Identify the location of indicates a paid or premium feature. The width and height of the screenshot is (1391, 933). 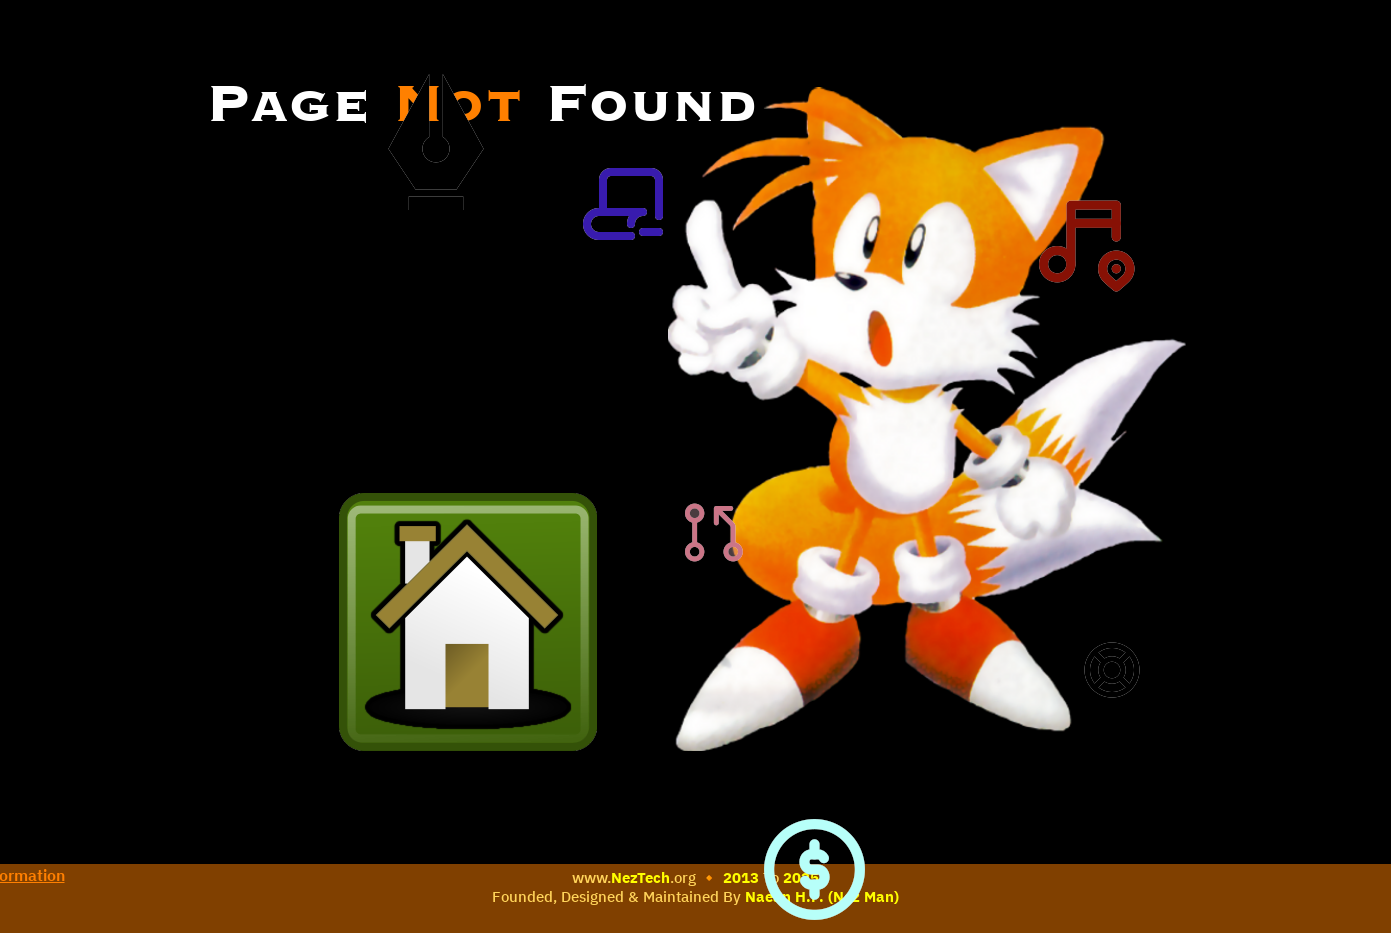
(814, 869).